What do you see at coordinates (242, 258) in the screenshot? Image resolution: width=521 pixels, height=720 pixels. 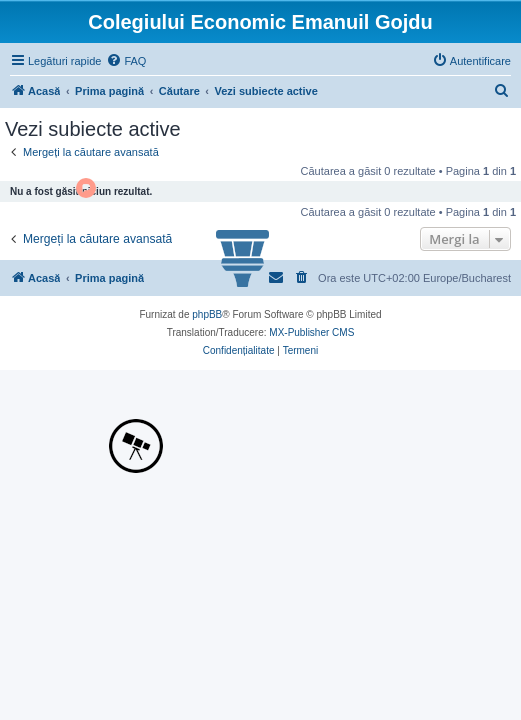 I see `tower git client app logo` at bounding box center [242, 258].